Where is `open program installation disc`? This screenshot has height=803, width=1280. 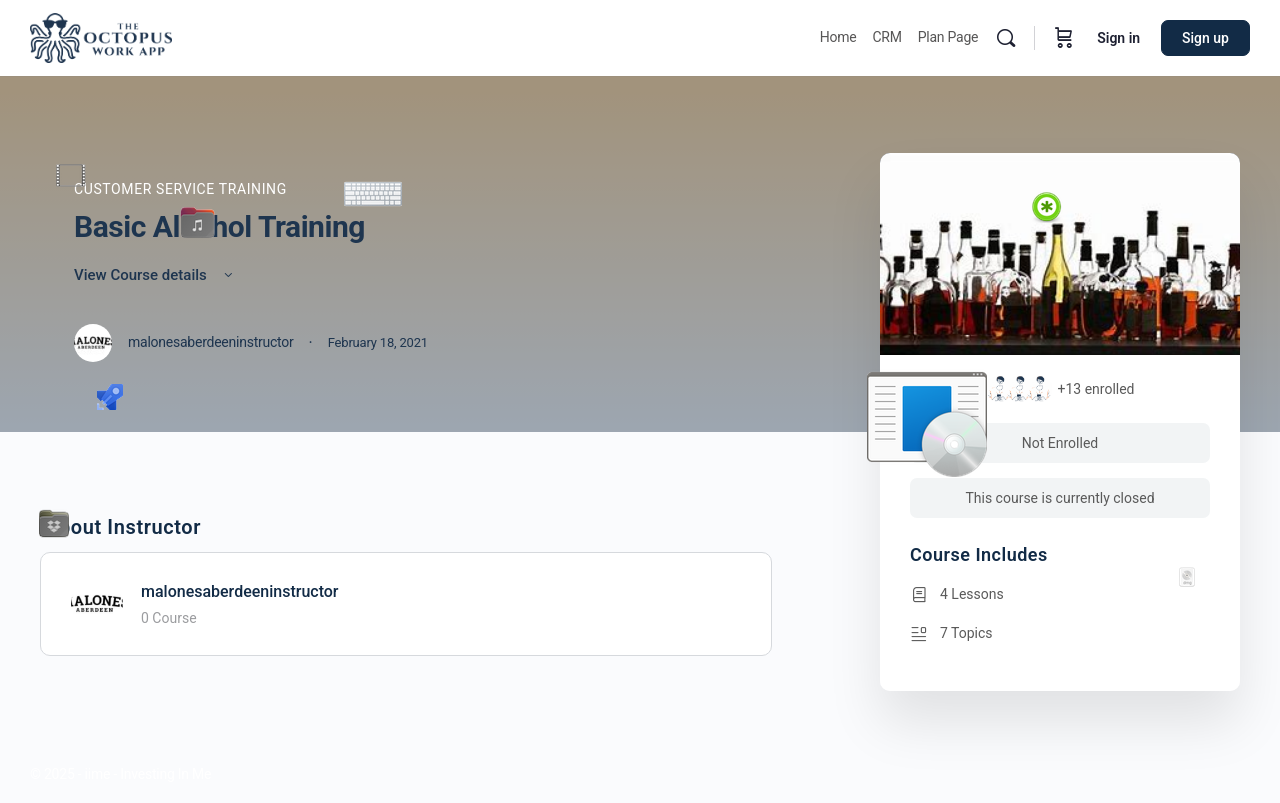 open program installation disc is located at coordinates (927, 417).